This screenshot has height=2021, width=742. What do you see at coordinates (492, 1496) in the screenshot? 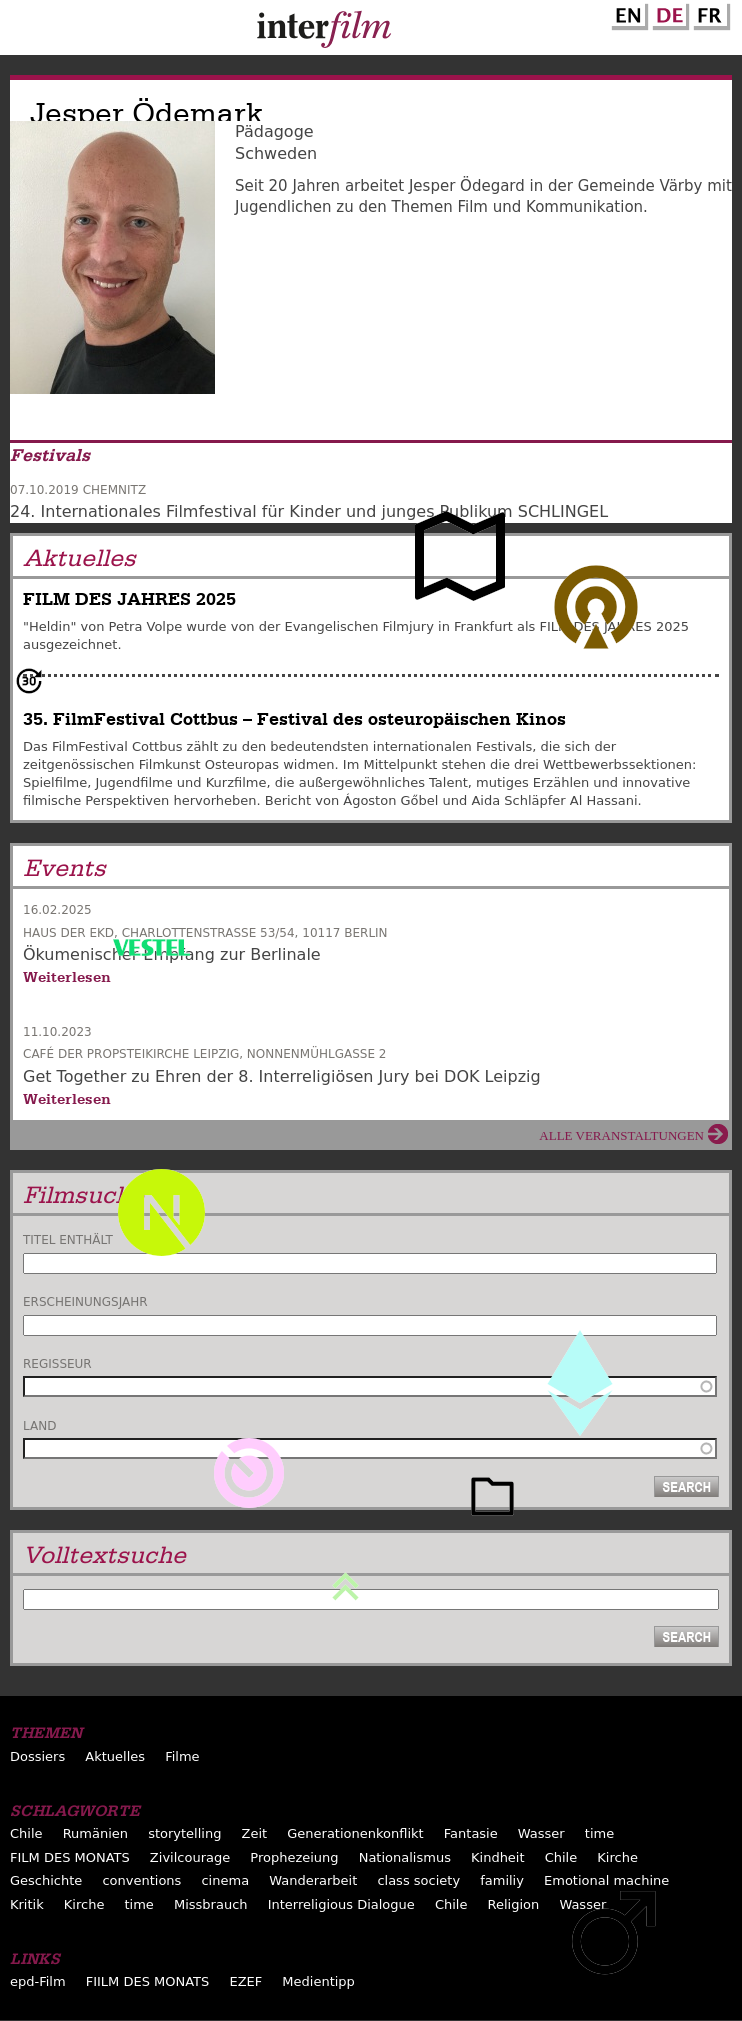
I see `open folder to view files` at bounding box center [492, 1496].